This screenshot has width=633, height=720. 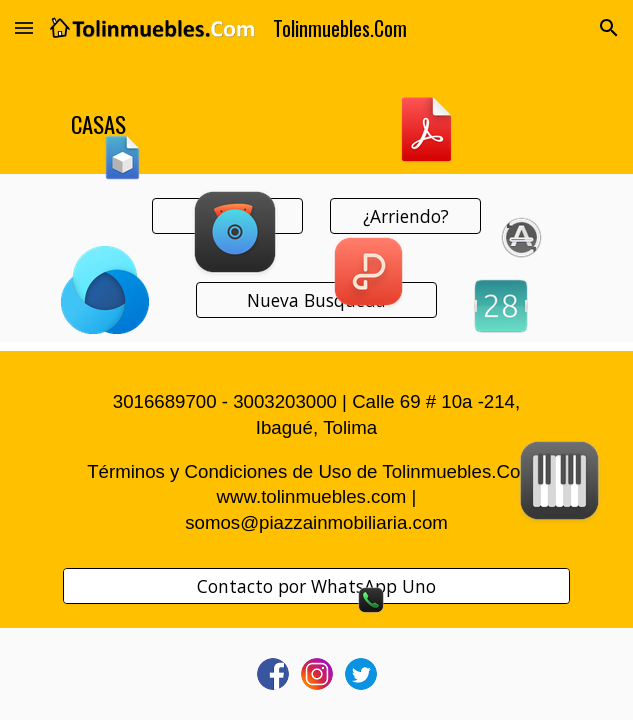 I want to click on open the phone app to make or receive calls, so click(x=371, y=600).